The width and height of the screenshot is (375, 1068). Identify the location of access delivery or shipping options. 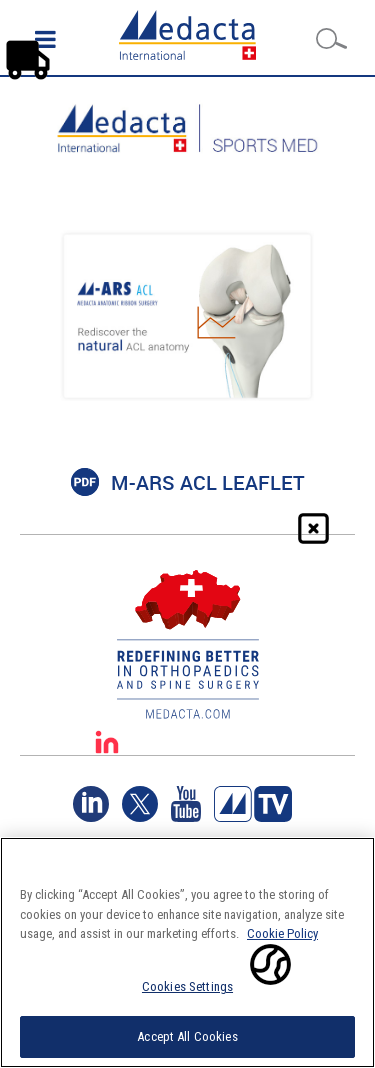
(28, 60).